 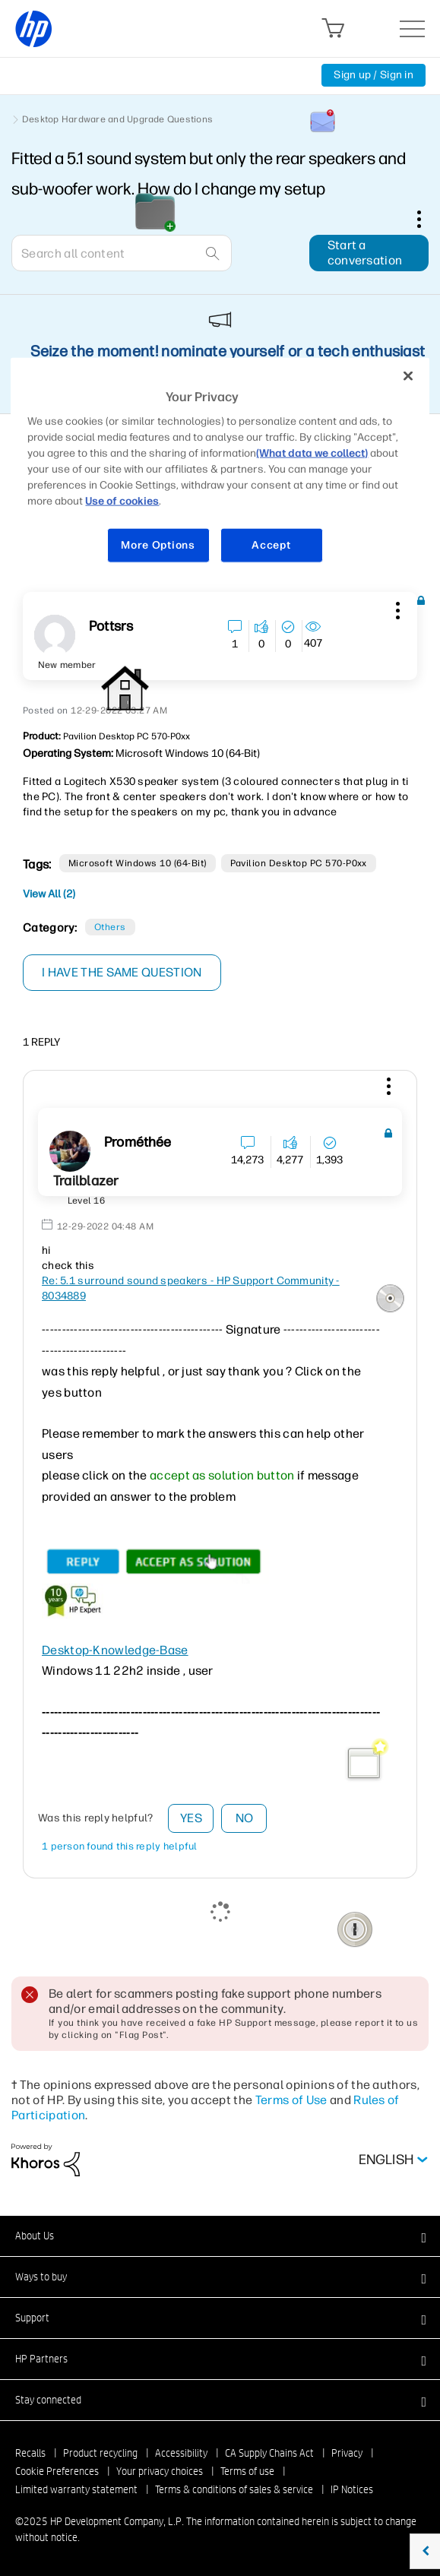 I want to click on navigate to your home folder, so click(x=125, y=688).